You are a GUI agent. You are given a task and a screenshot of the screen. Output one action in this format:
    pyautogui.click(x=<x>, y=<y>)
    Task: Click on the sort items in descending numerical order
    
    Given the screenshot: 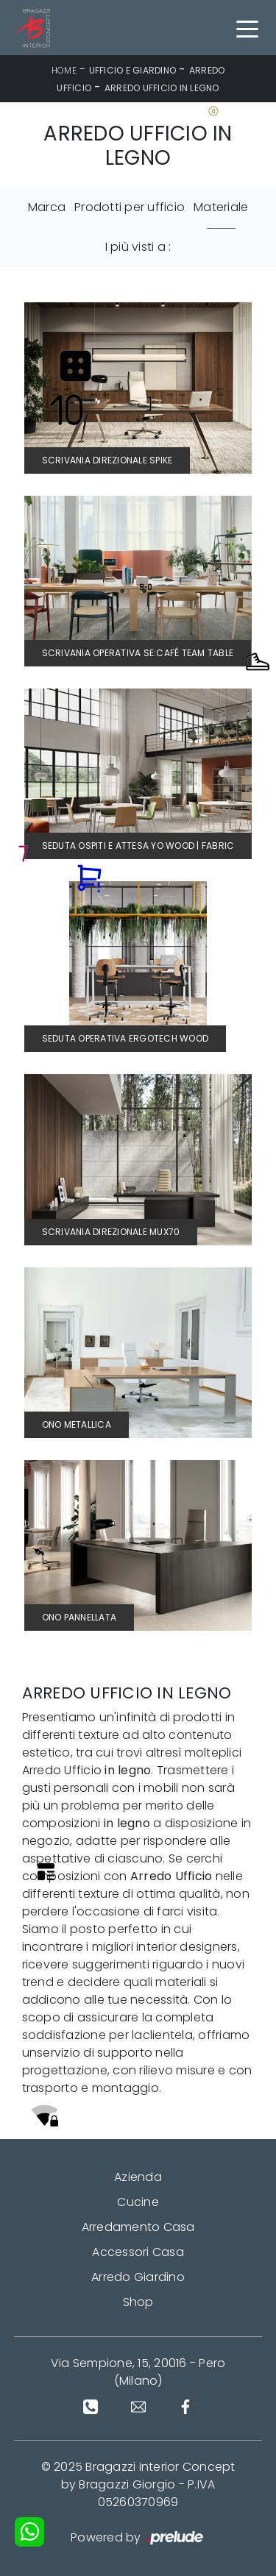 What is the action you would take?
    pyautogui.click(x=146, y=587)
    